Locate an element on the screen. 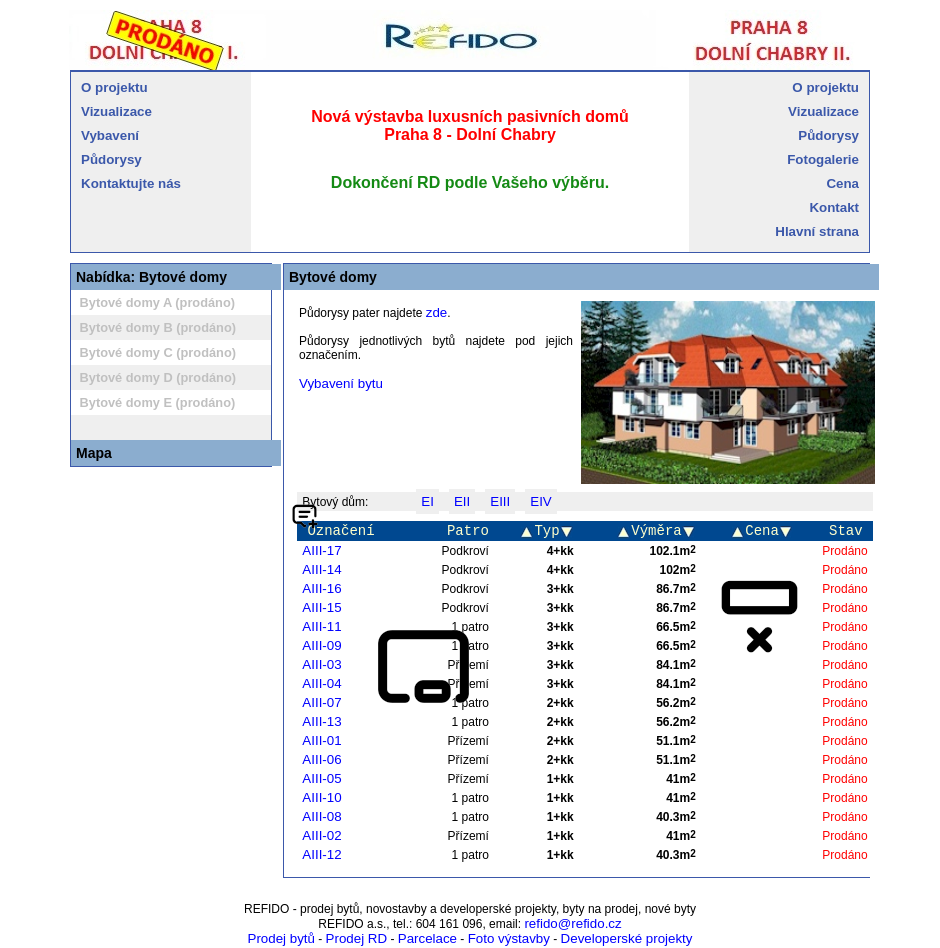  remove a row from a table or spreadsheet is located at coordinates (759, 614).